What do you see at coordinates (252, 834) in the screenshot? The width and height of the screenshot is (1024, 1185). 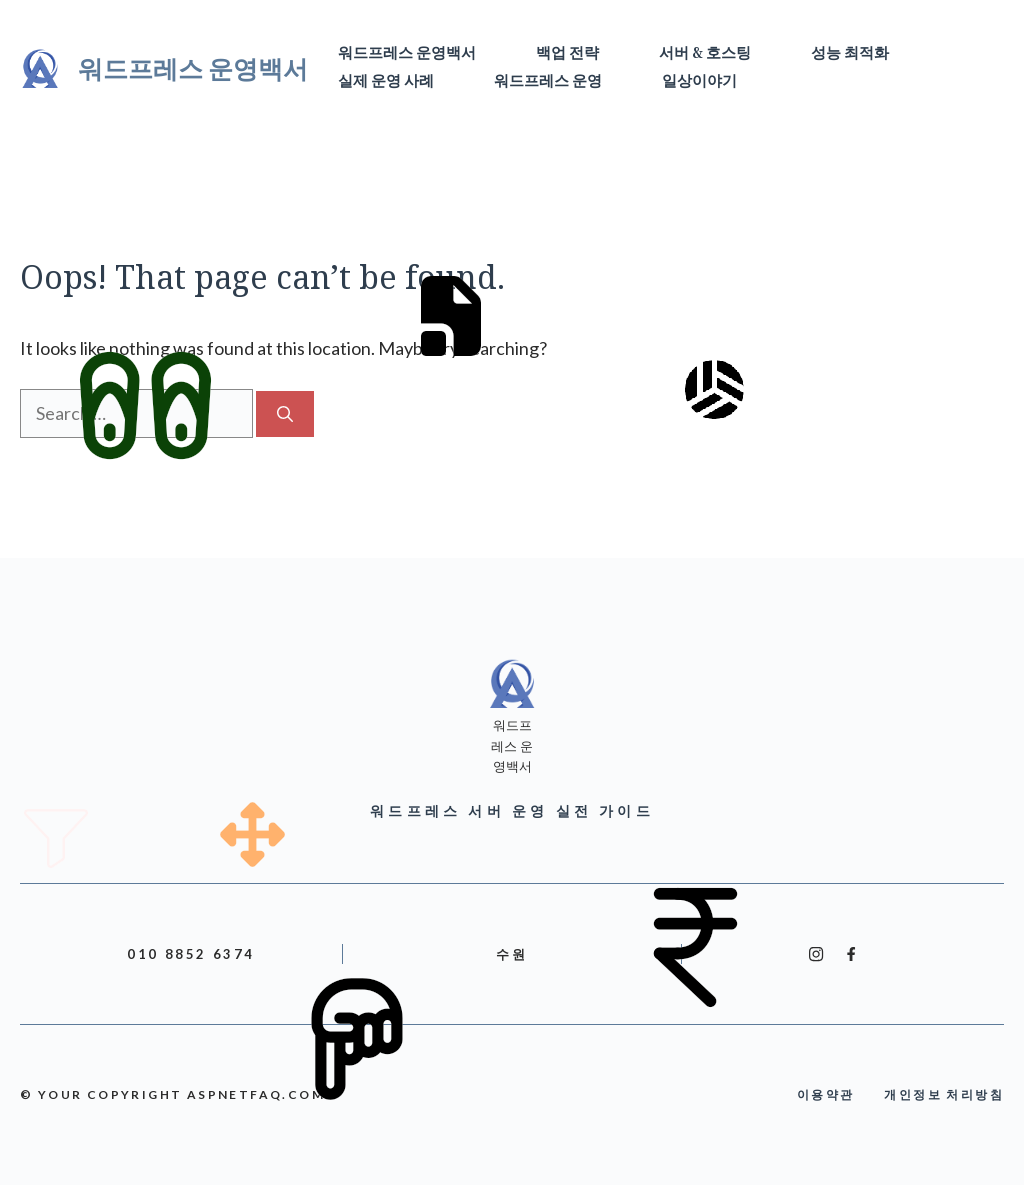 I see `move or drag an element freely` at bounding box center [252, 834].